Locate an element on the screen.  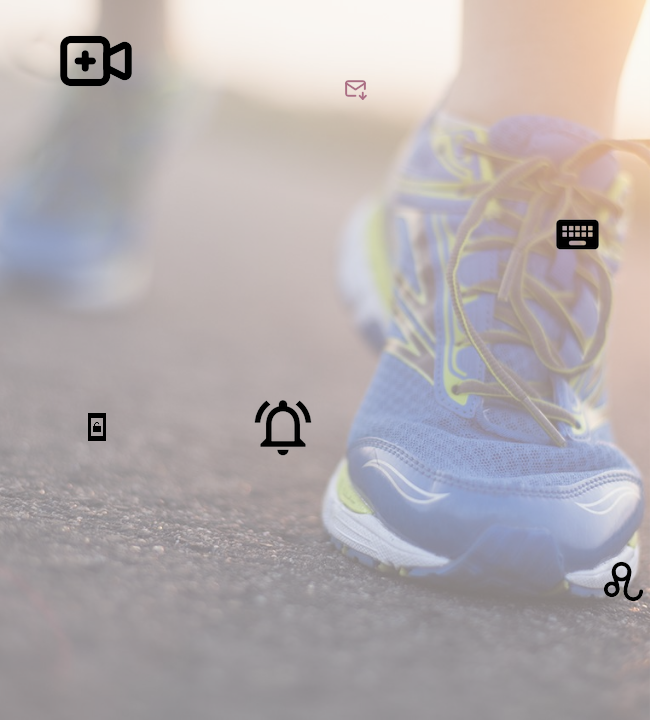
indicates new or active notifications is located at coordinates (283, 427).